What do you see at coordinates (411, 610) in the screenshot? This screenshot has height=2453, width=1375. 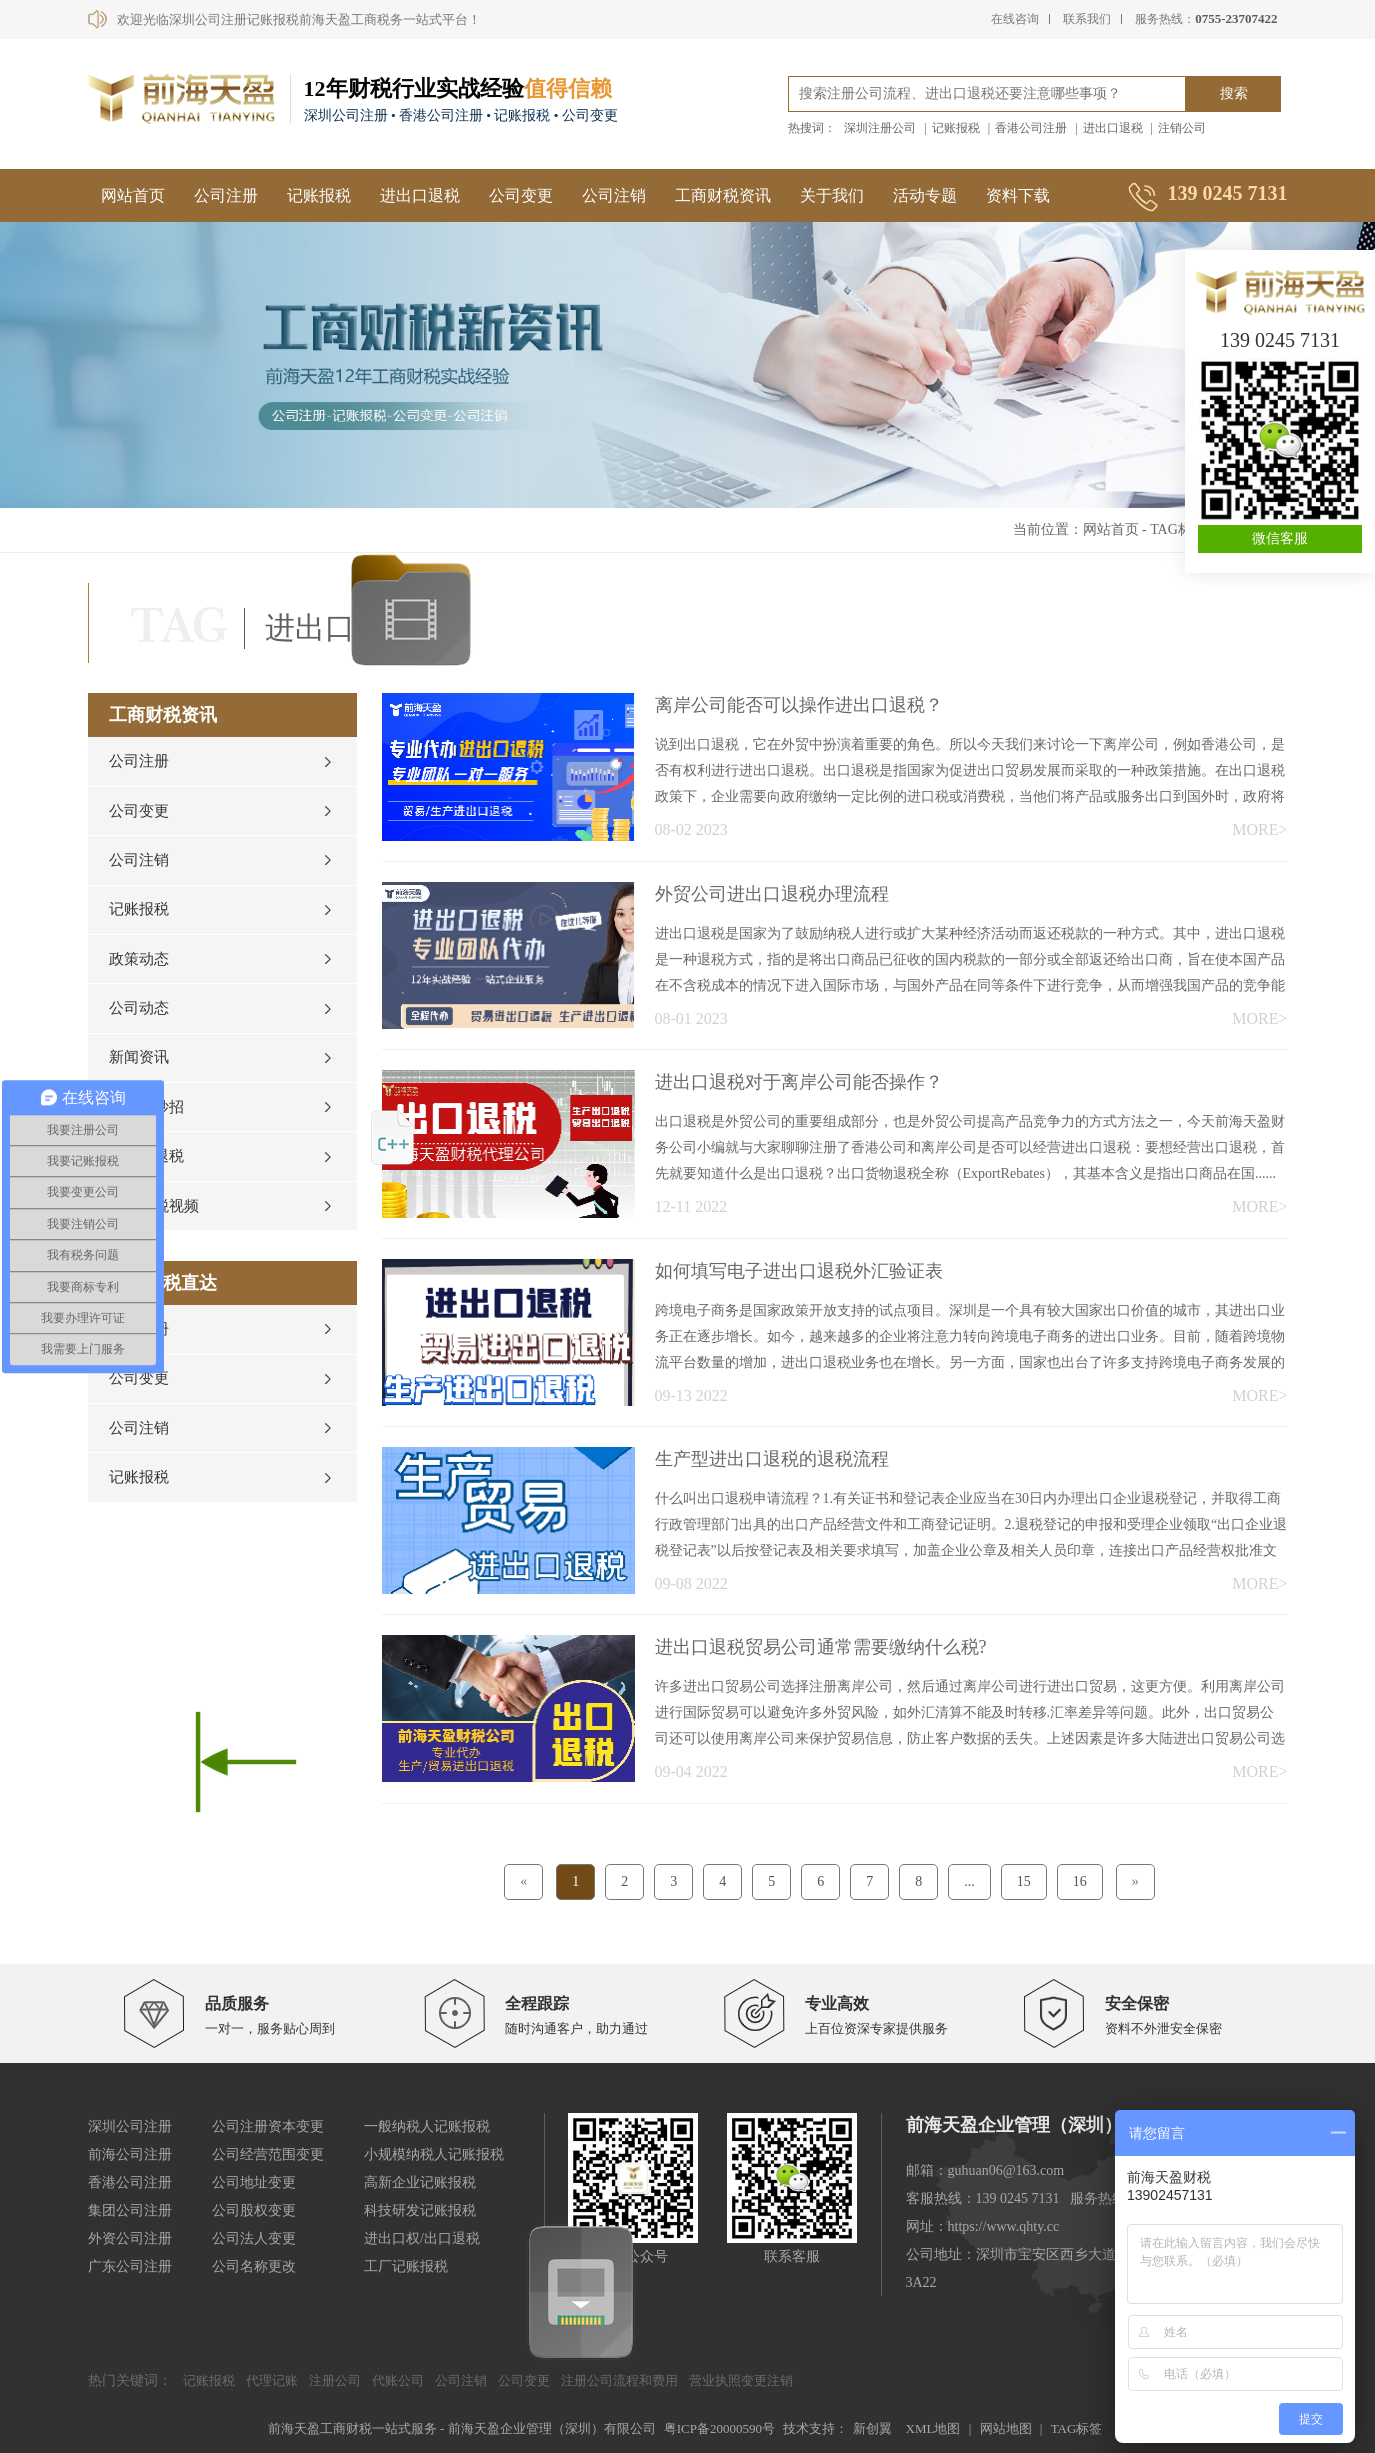 I see `open your videos folder` at bounding box center [411, 610].